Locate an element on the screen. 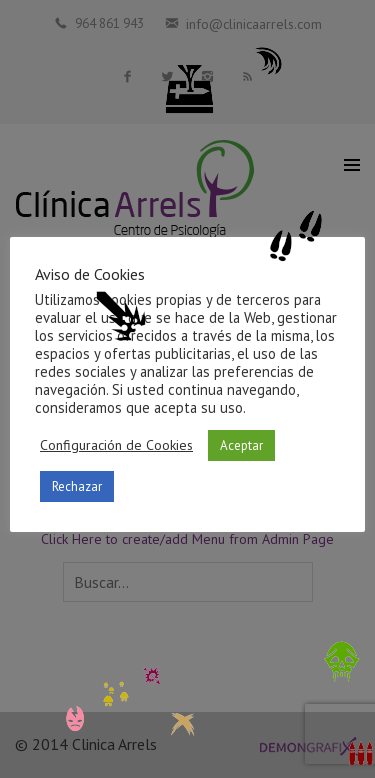 The width and height of the screenshot is (375, 778). equip claw-type armor or gauntlet is located at coordinates (268, 61).